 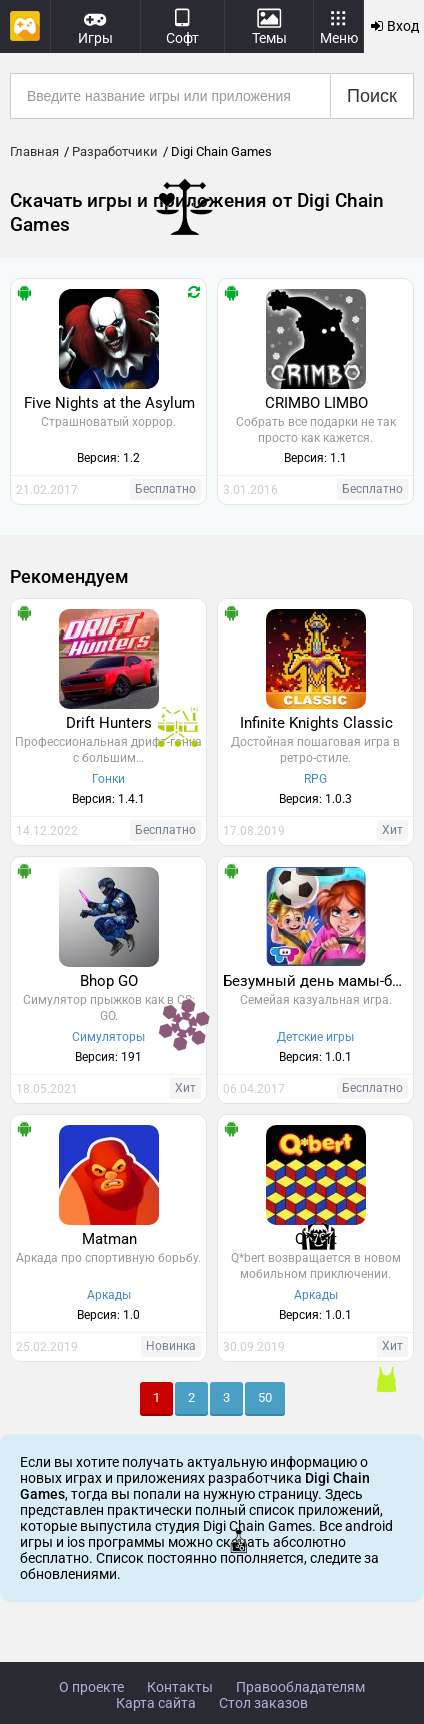 What do you see at coordinates (178, 727) in the screenshot?
I see `view mars rover mission details` at bounding box center [178, 727].